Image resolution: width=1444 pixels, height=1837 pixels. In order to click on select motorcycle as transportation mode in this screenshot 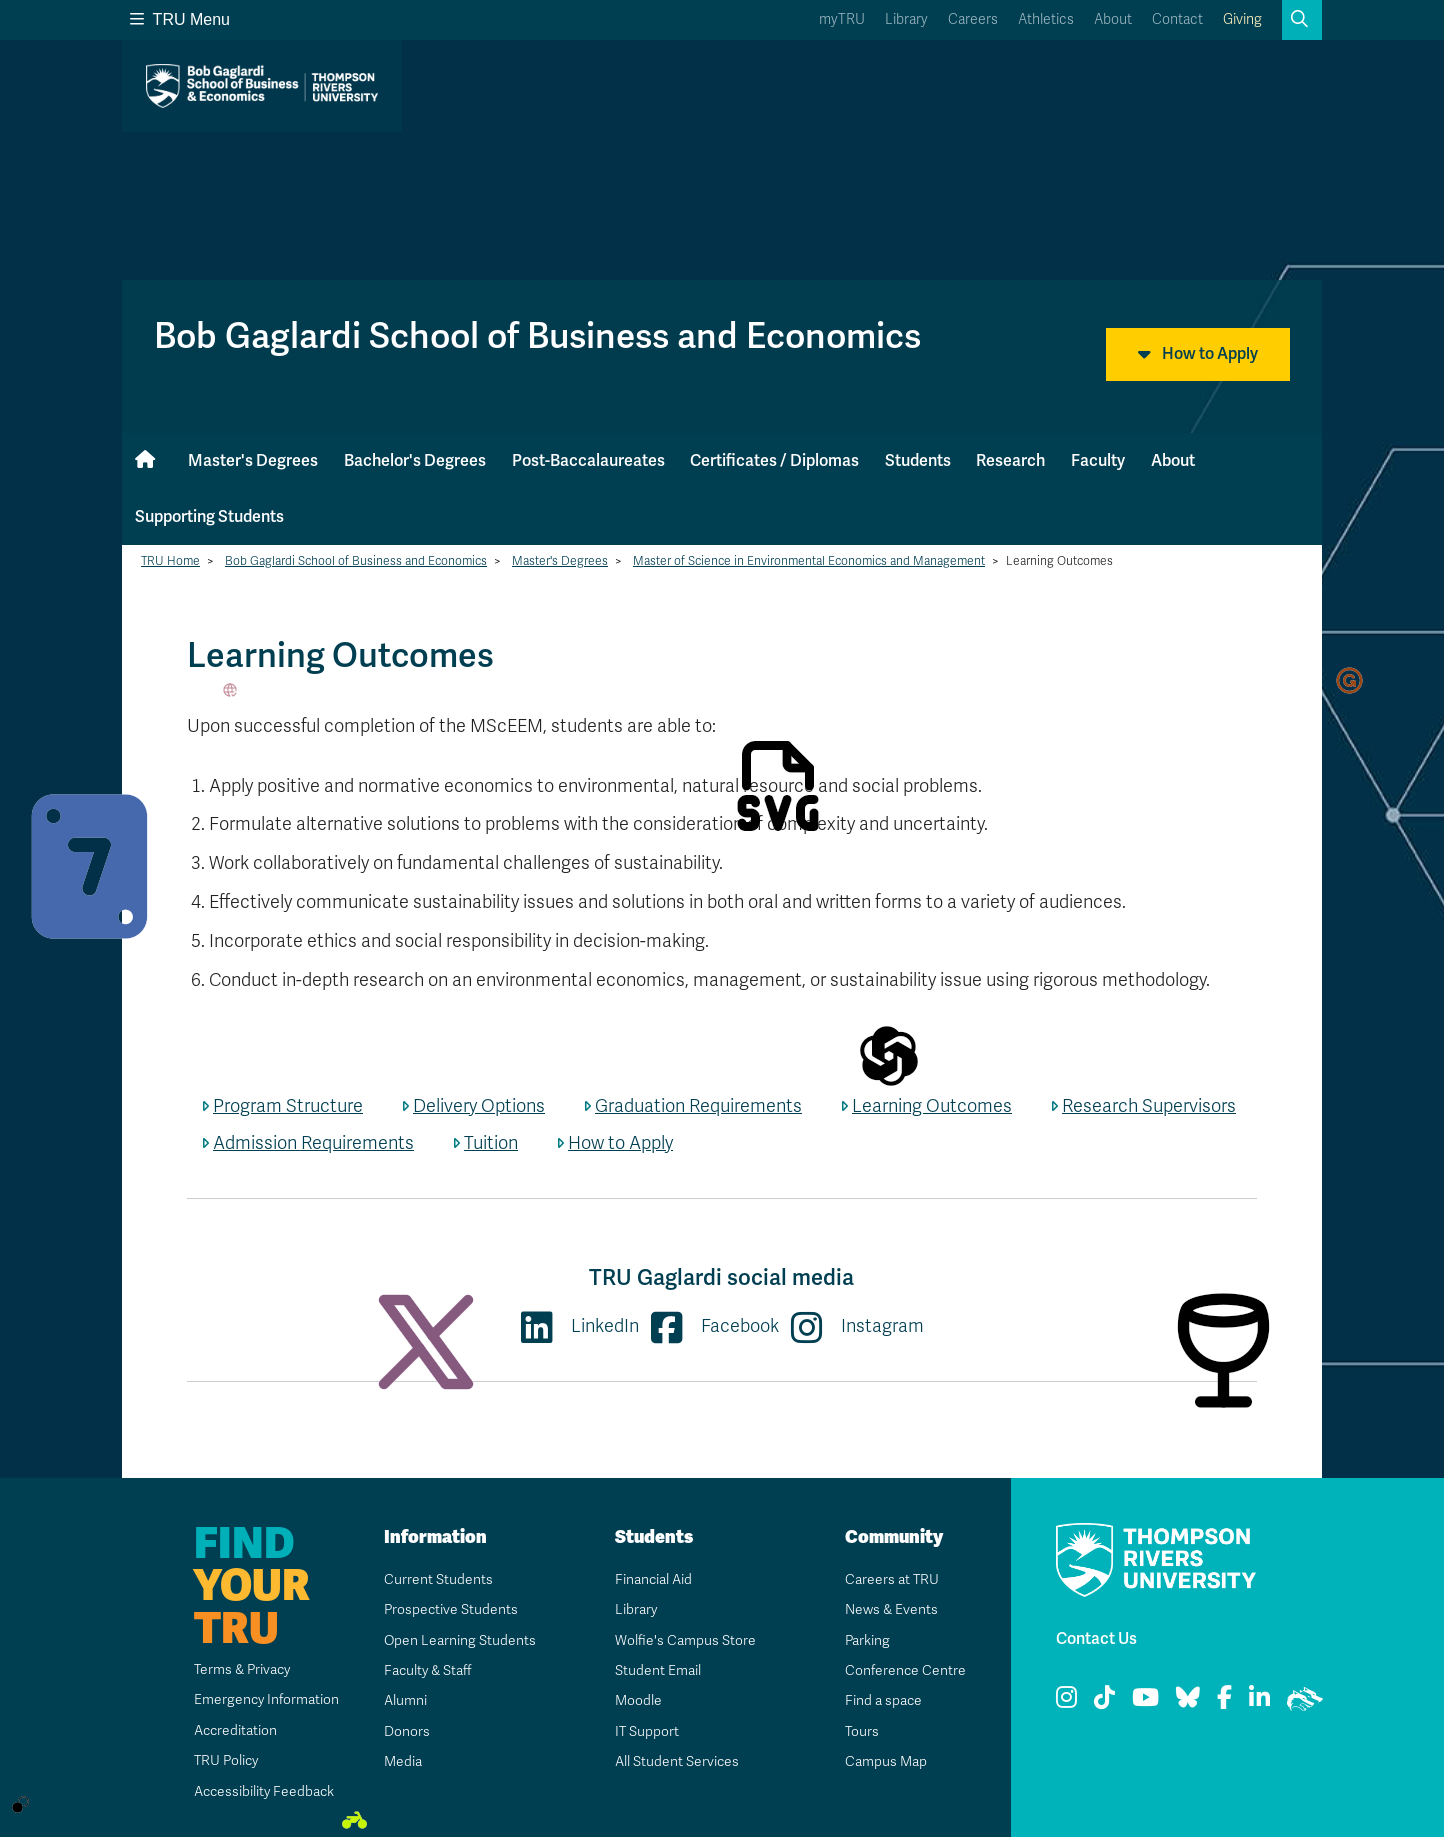, I will do `click(354, 1819)`.